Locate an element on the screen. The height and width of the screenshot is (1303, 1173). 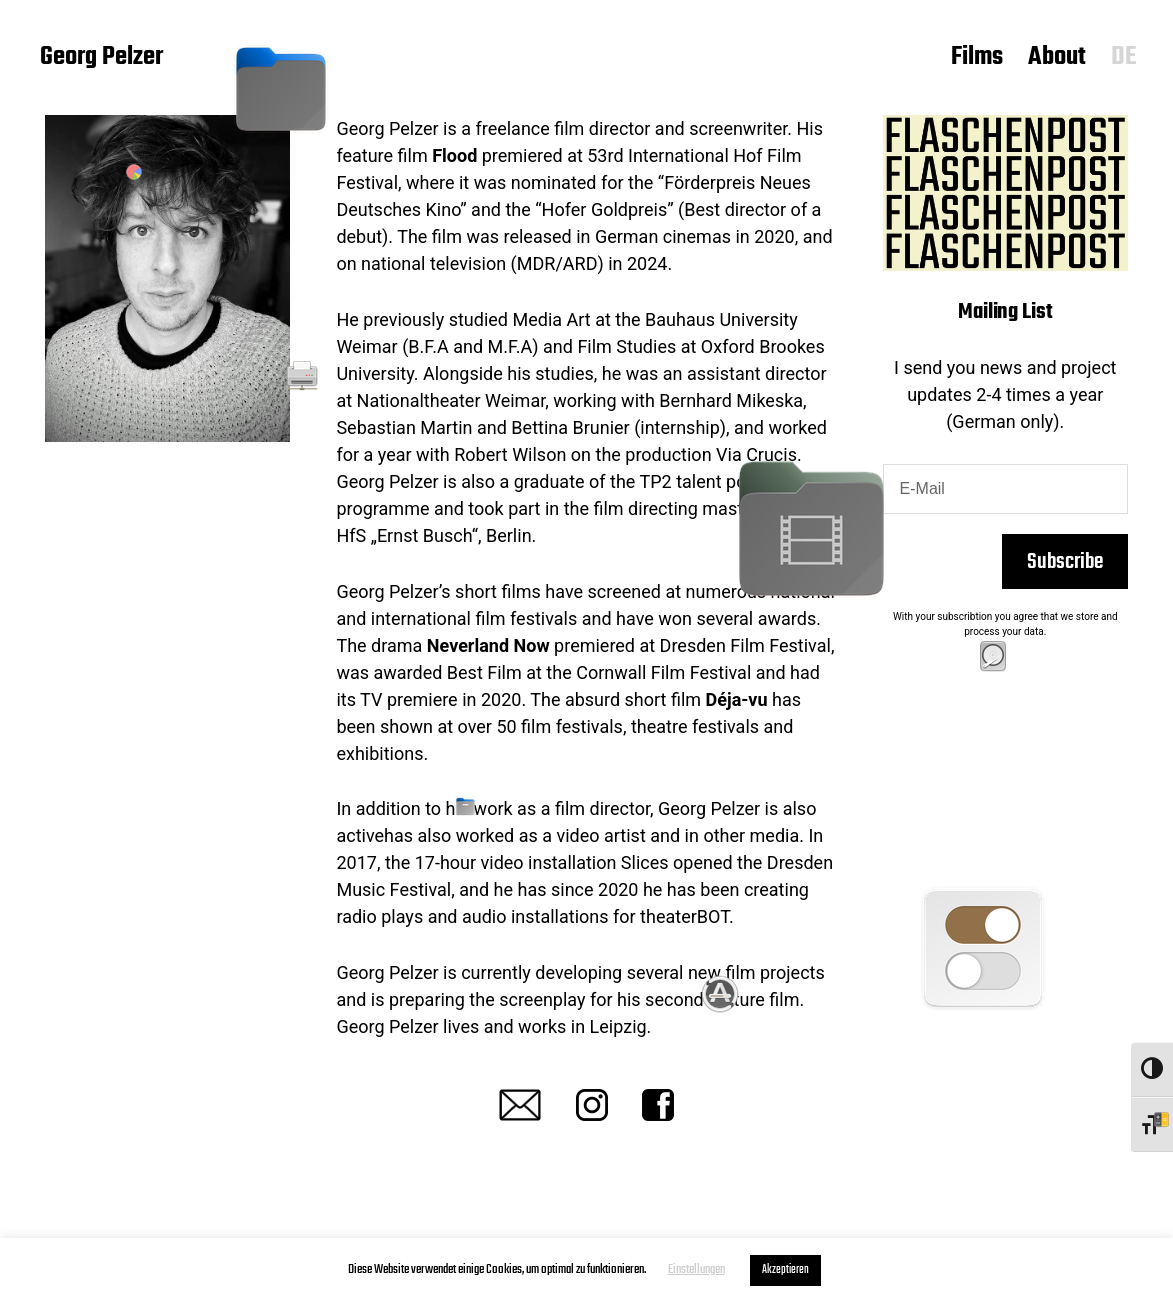
open gnome disk utility application is located at coordinates (993, 656).